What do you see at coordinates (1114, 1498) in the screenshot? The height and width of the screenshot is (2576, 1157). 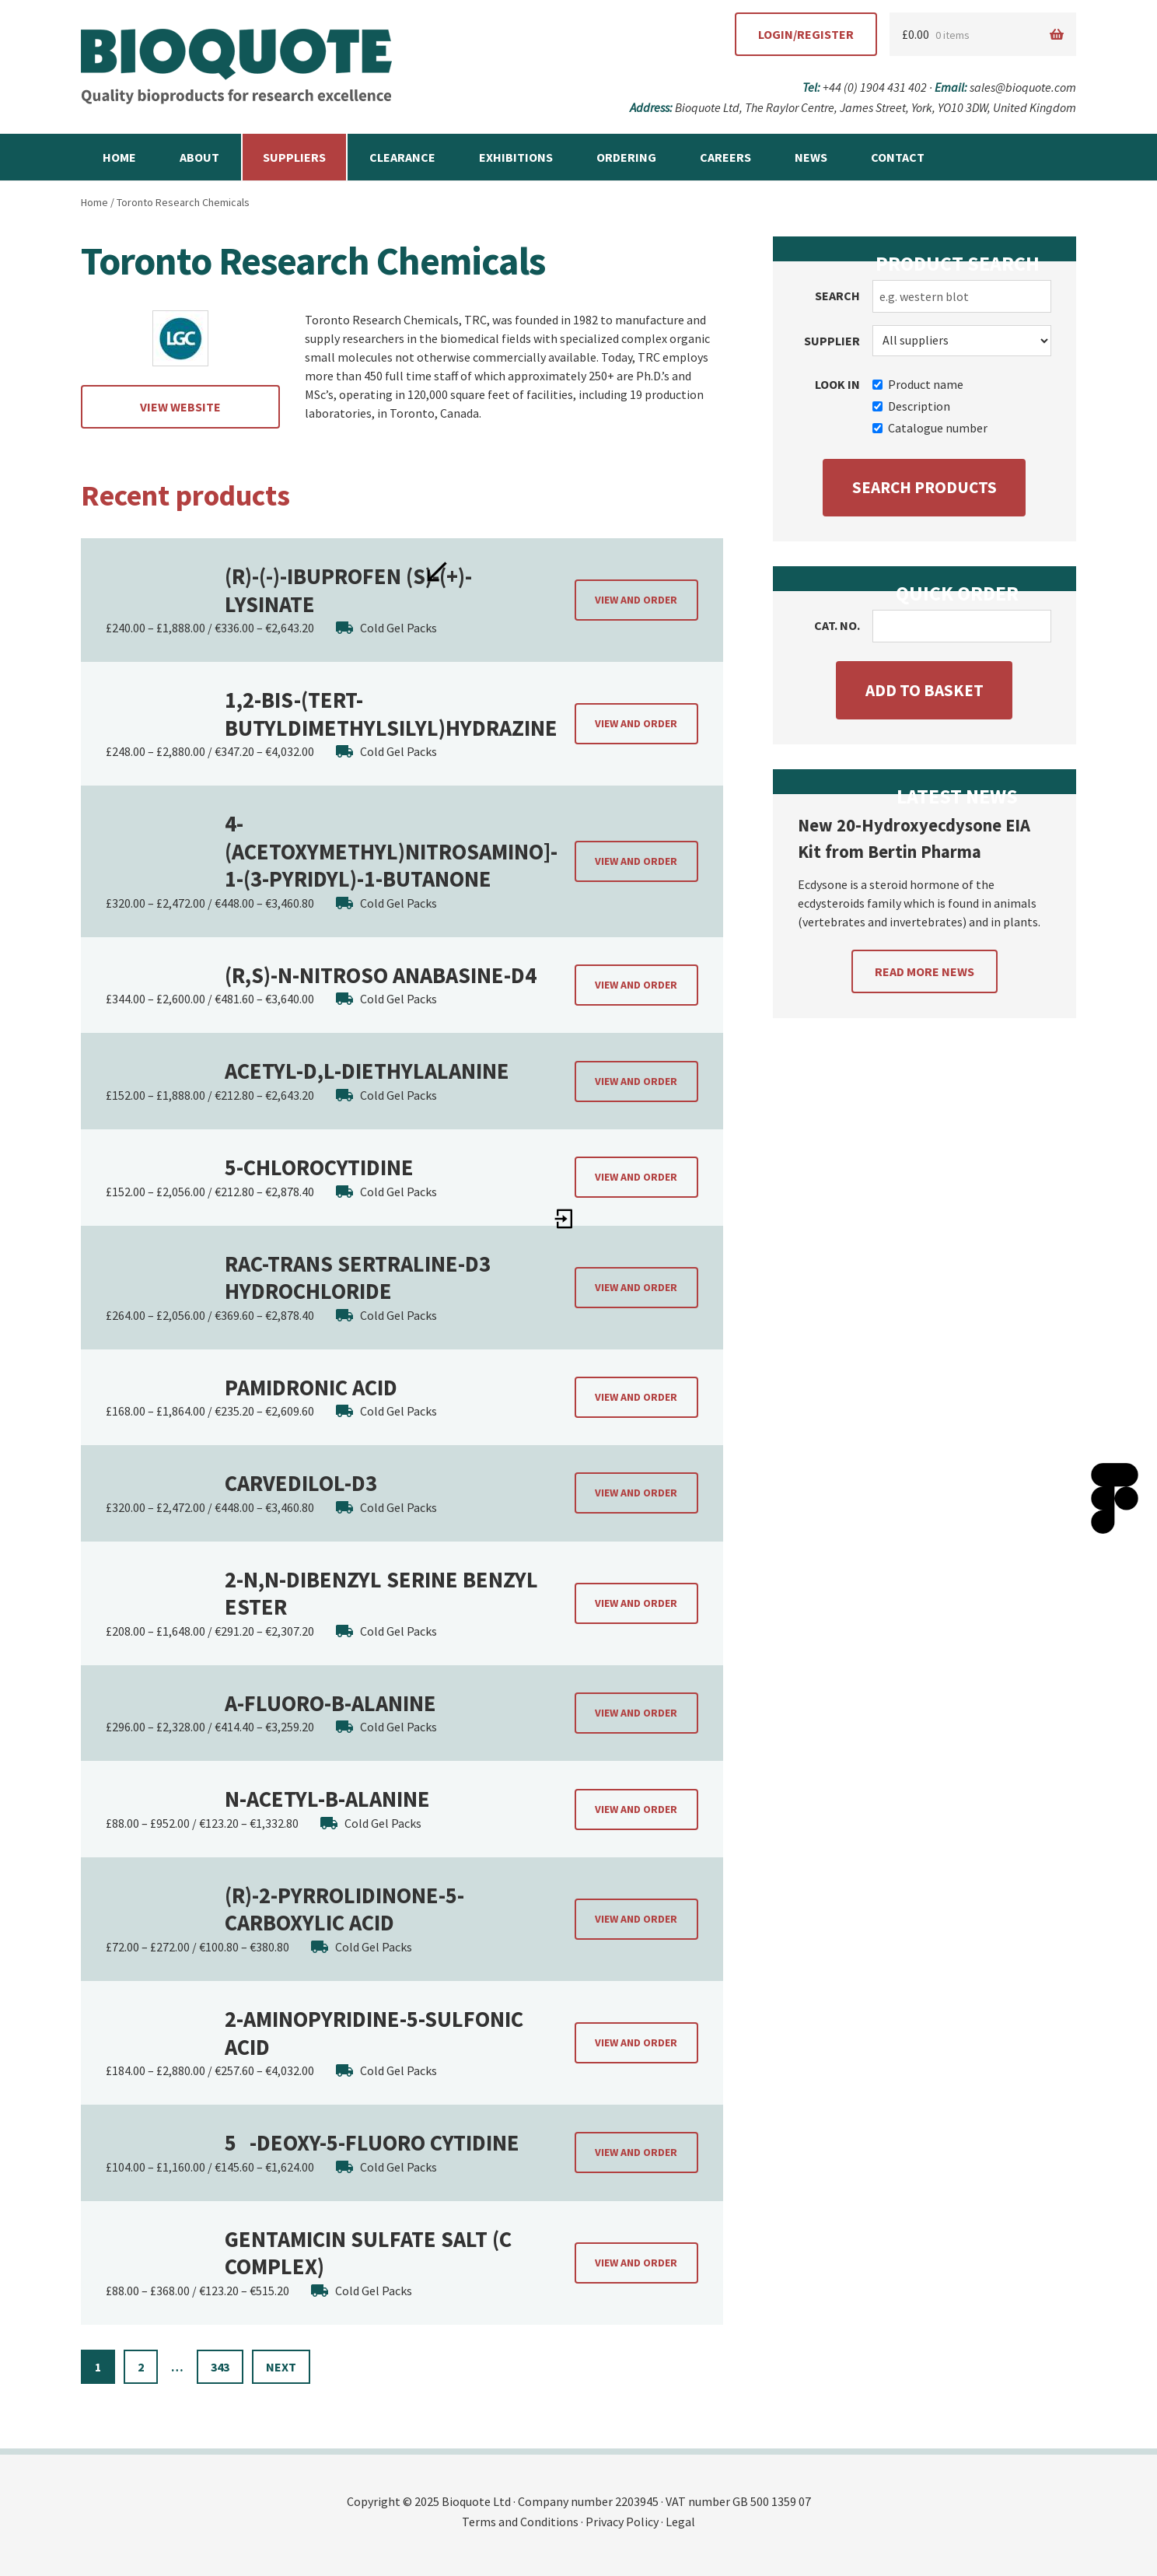 I see `open figma design app` at bounding box center [1114, 1498].